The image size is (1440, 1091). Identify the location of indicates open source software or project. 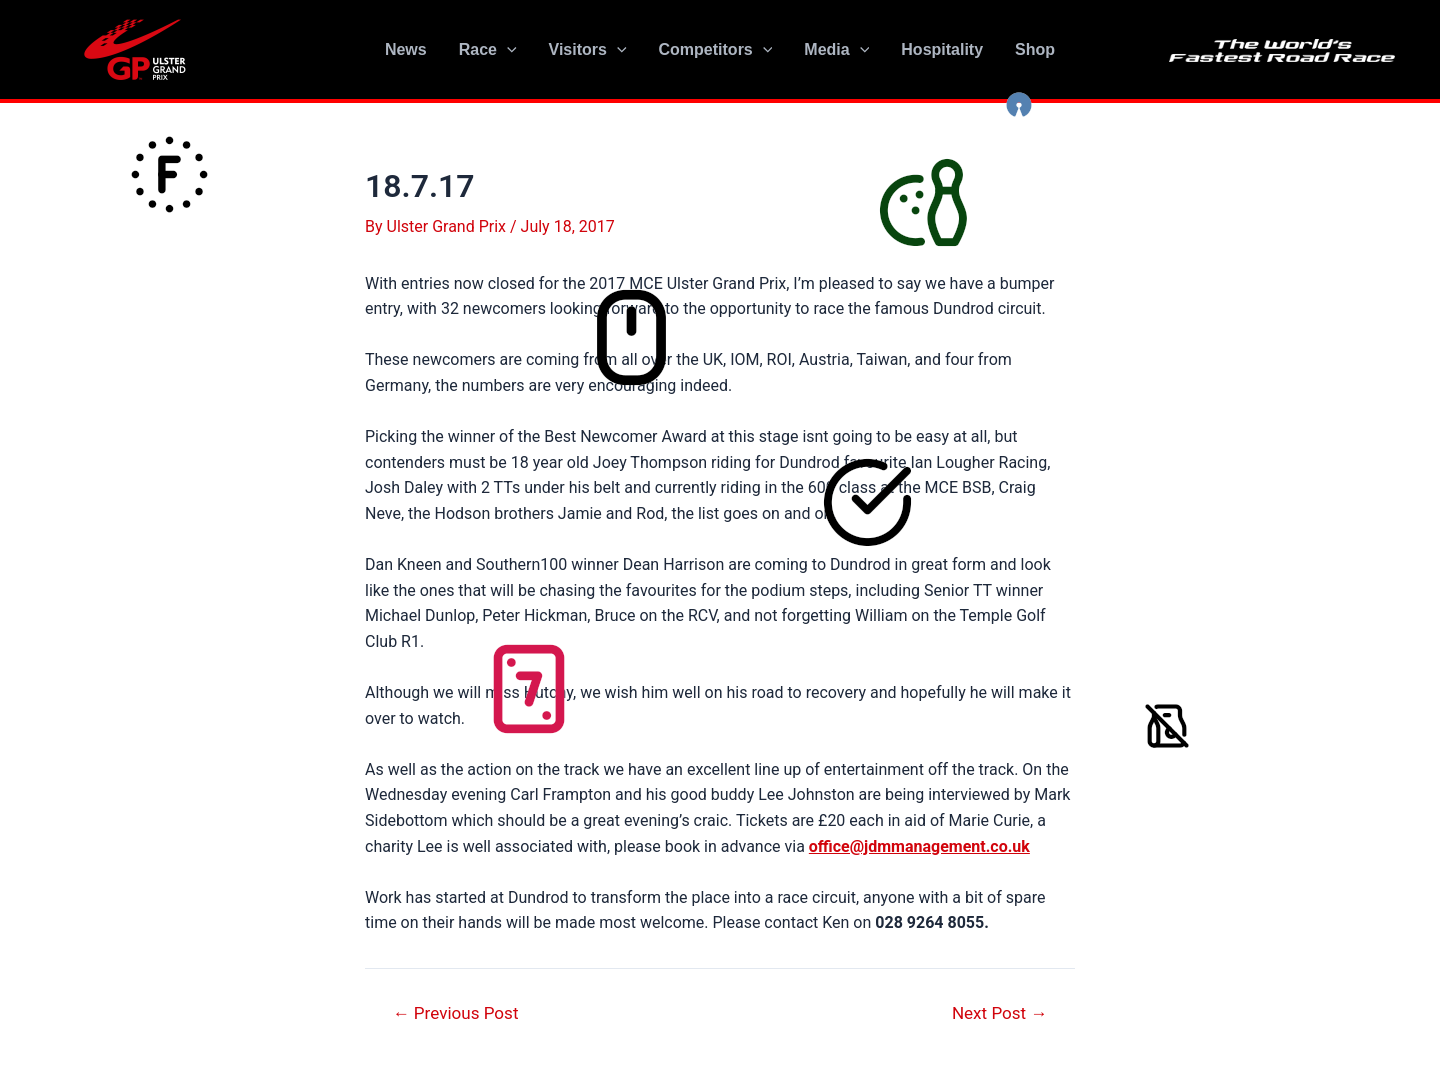
(1019, 105).